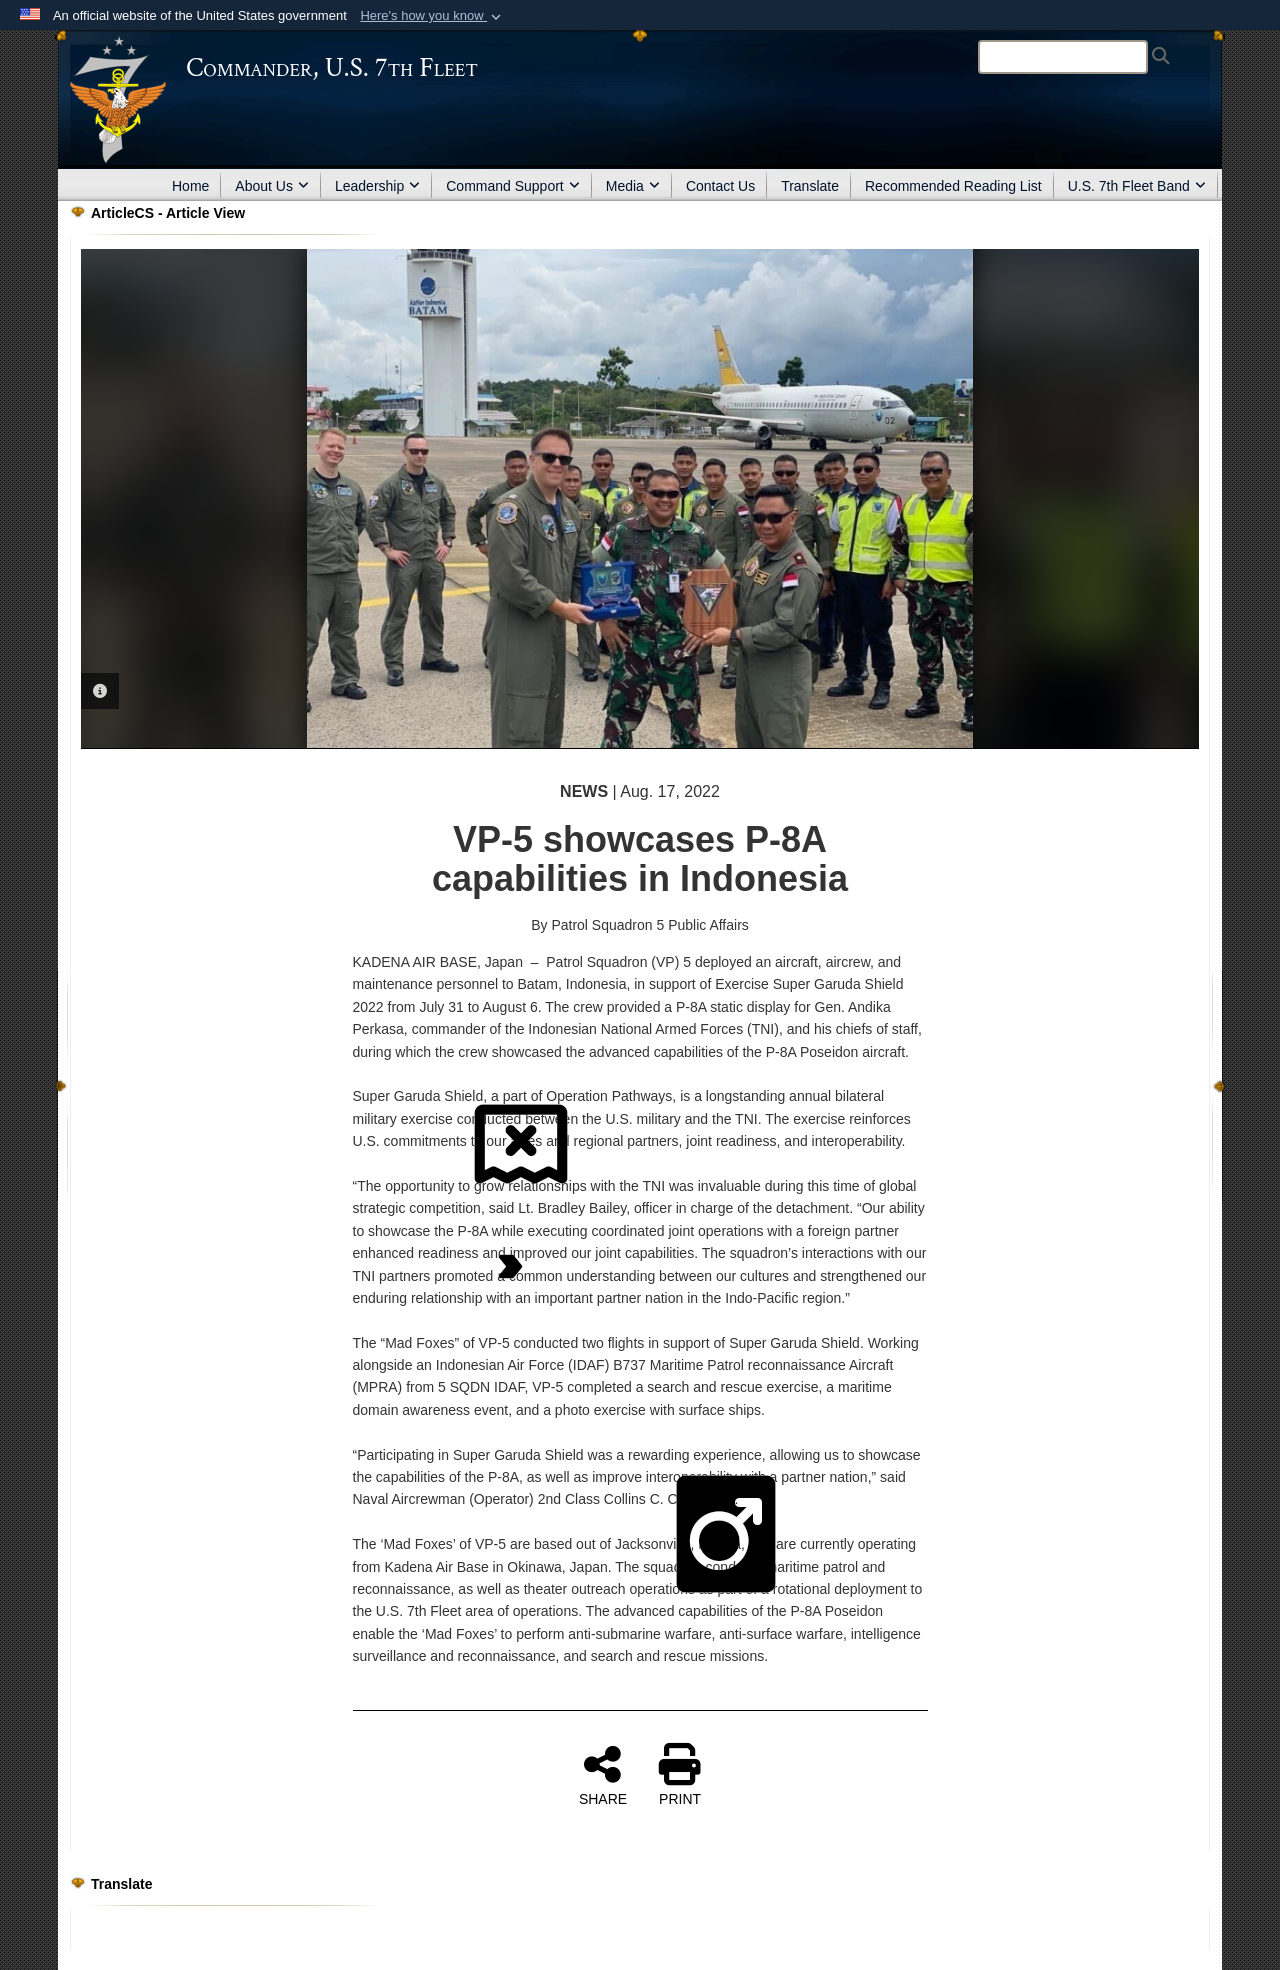  I want to click on indicates male gender selection, so click(726, 1534).